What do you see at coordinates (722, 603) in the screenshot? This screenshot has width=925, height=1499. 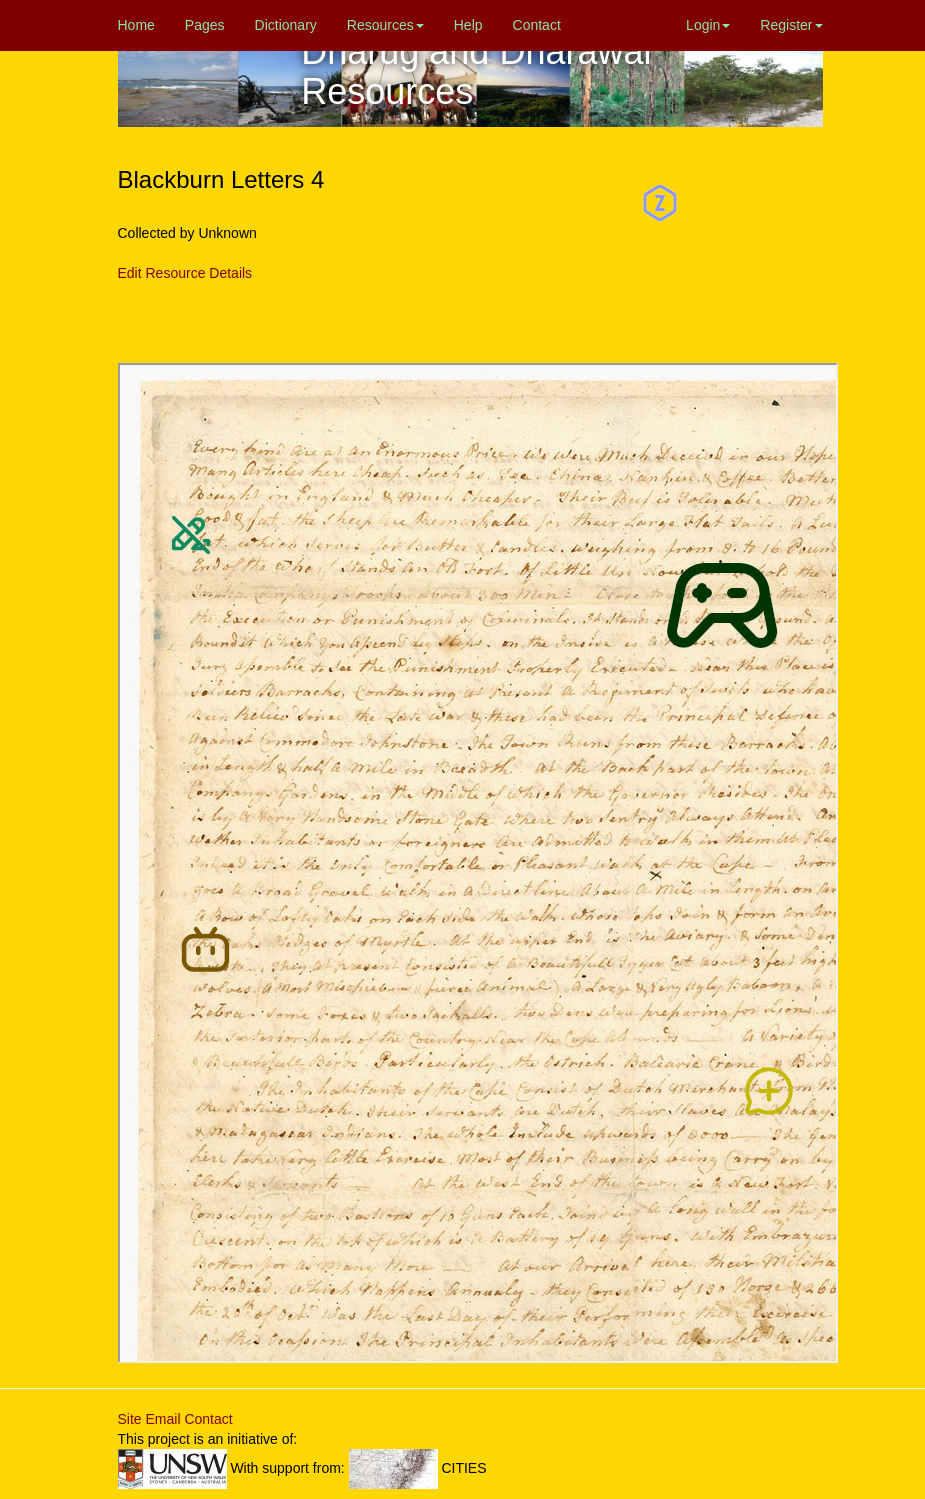 I see `access gaming features or settings` at bounding box center [722, 603].